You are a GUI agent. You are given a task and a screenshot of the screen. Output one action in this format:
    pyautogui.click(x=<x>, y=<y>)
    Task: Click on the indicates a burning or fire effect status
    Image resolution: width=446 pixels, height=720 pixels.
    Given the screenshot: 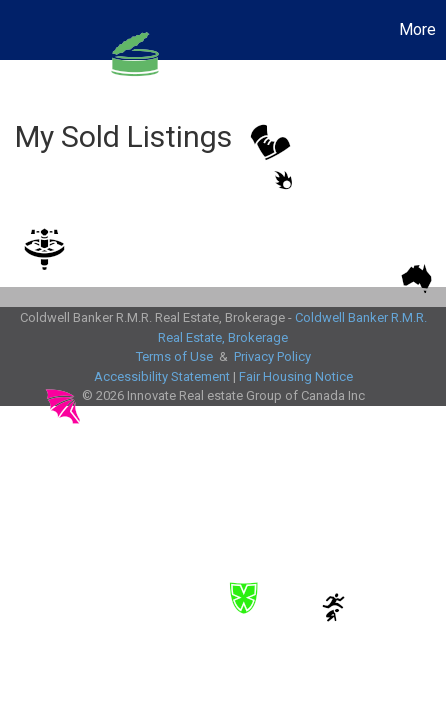 What is the action you would take?
    pyautogui.click(x=282, y=179)
    